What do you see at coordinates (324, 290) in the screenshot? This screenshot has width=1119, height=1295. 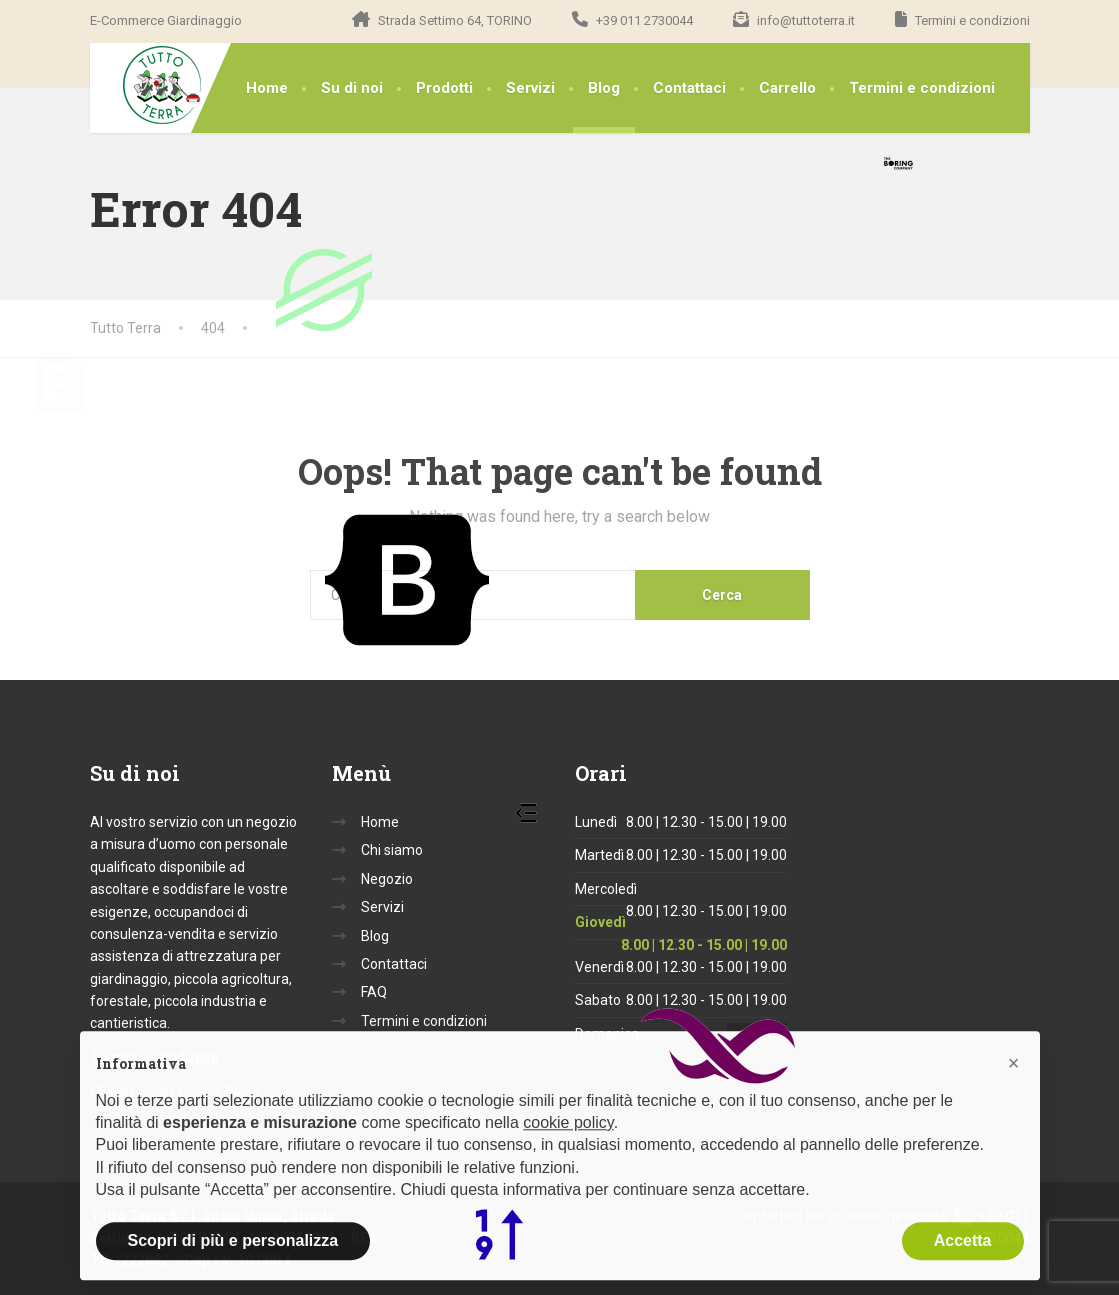 I see `stellar cryptocurrency logo` at bounding box center [324, 290].